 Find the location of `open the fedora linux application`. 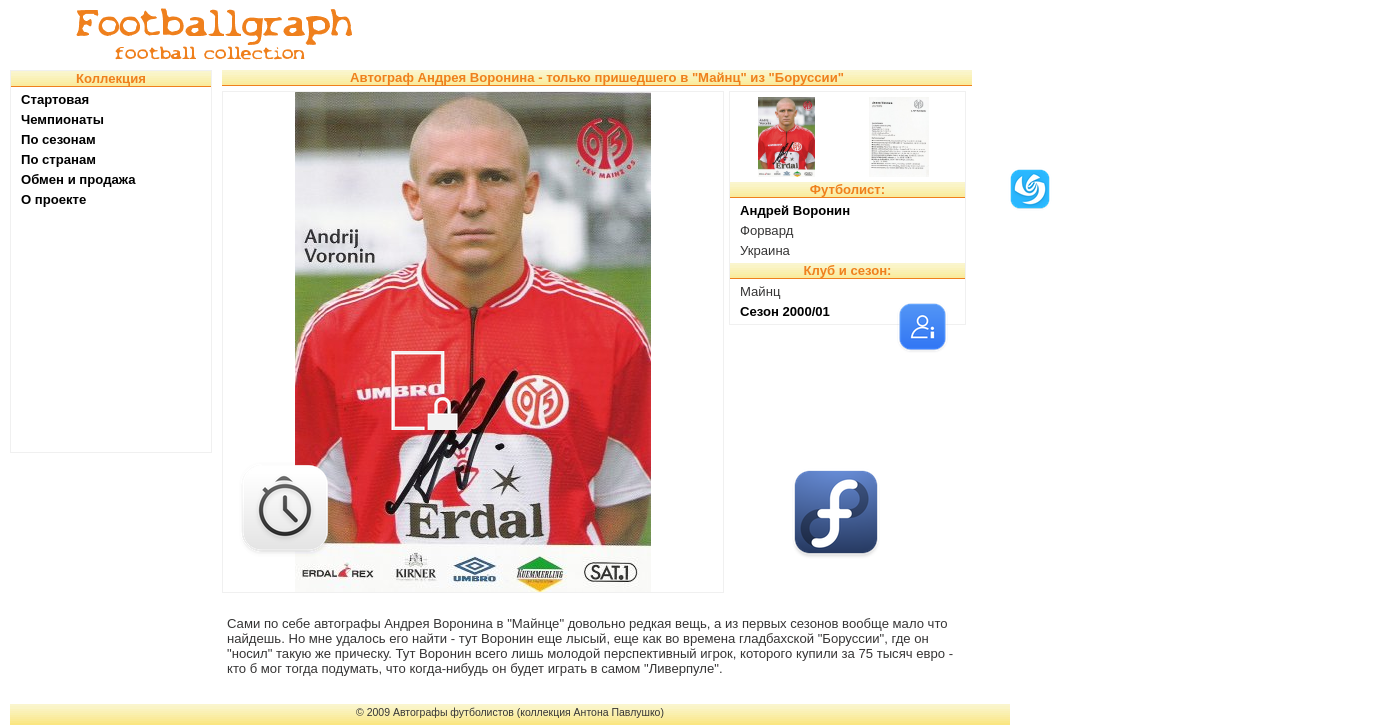

open the fedora linux application is located at coordinates (836, 512).